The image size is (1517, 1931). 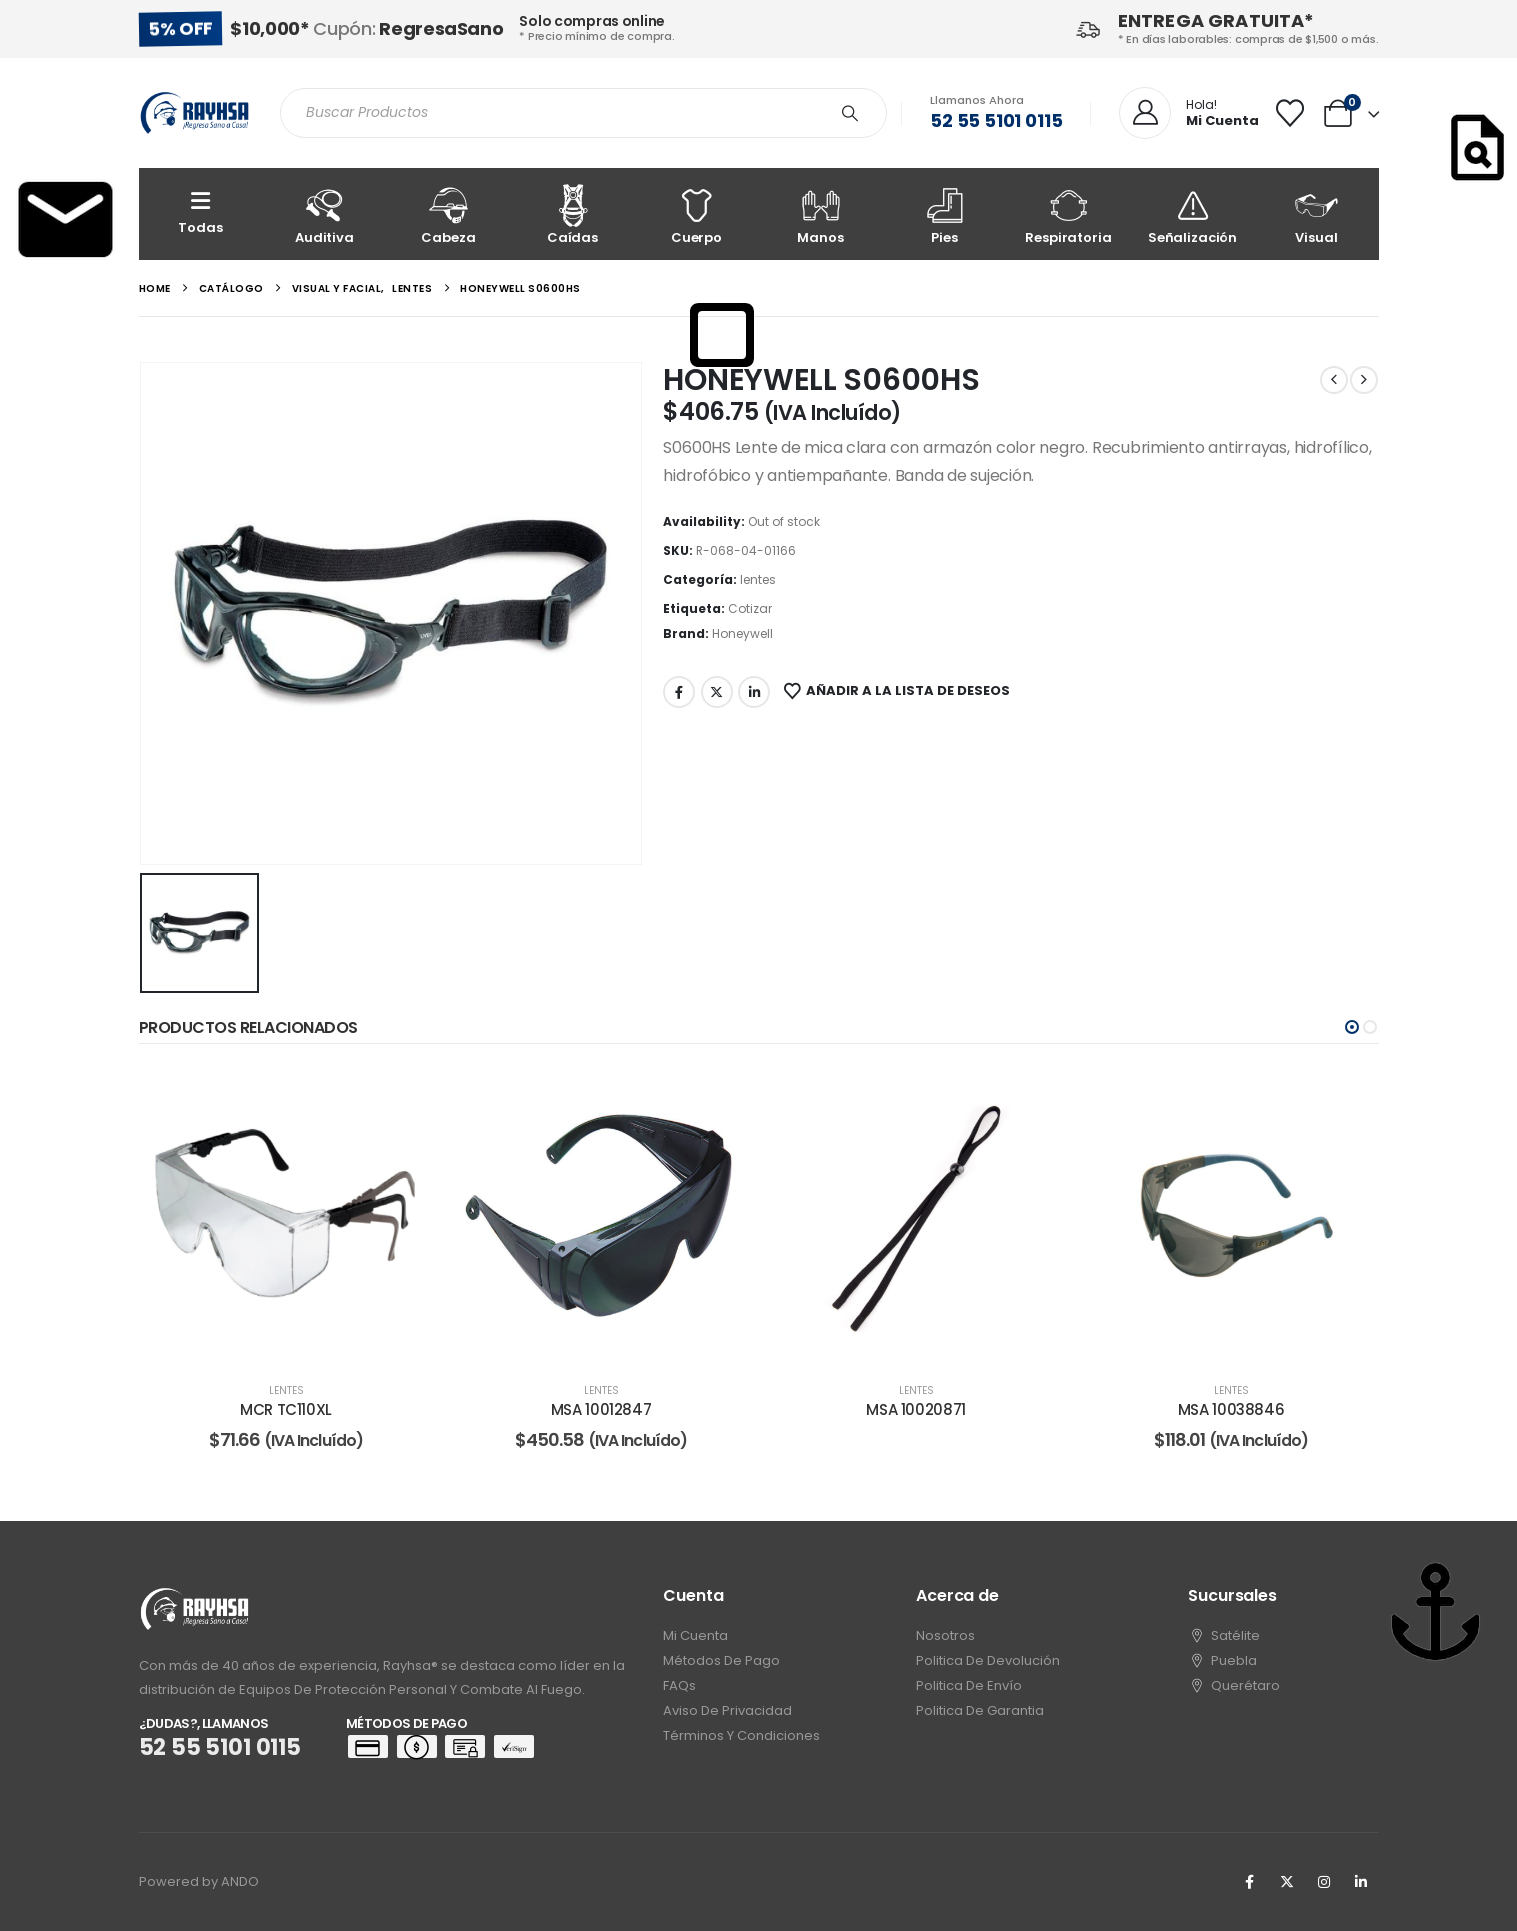 I want to click on open your email inbox, so click(x=65, y=219).